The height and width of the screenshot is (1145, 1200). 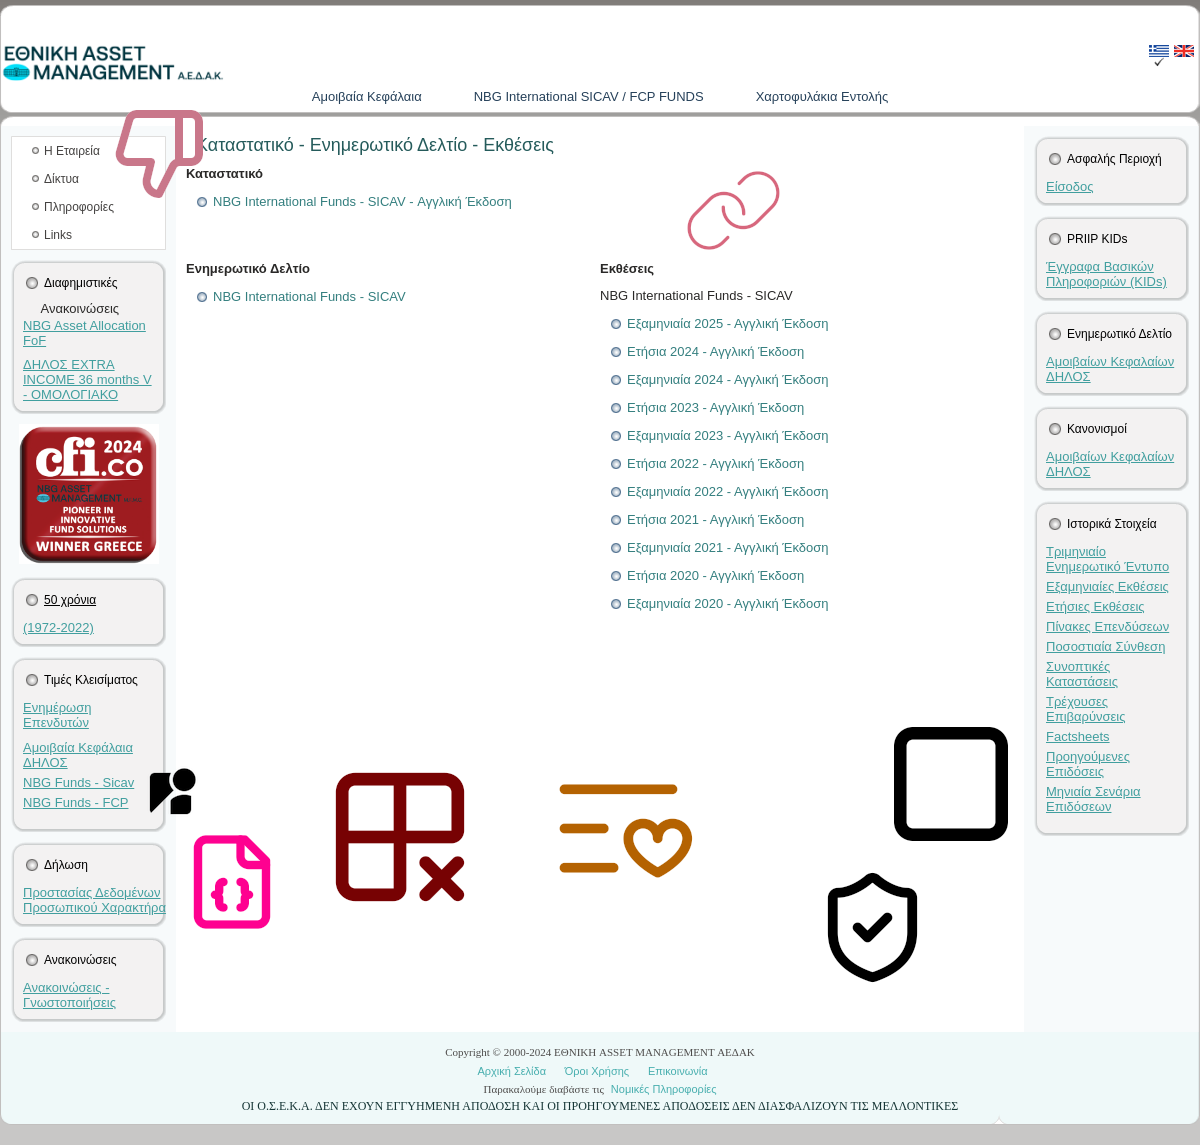 I want to click on view or open a JSON file, so click(x=232, y=882).